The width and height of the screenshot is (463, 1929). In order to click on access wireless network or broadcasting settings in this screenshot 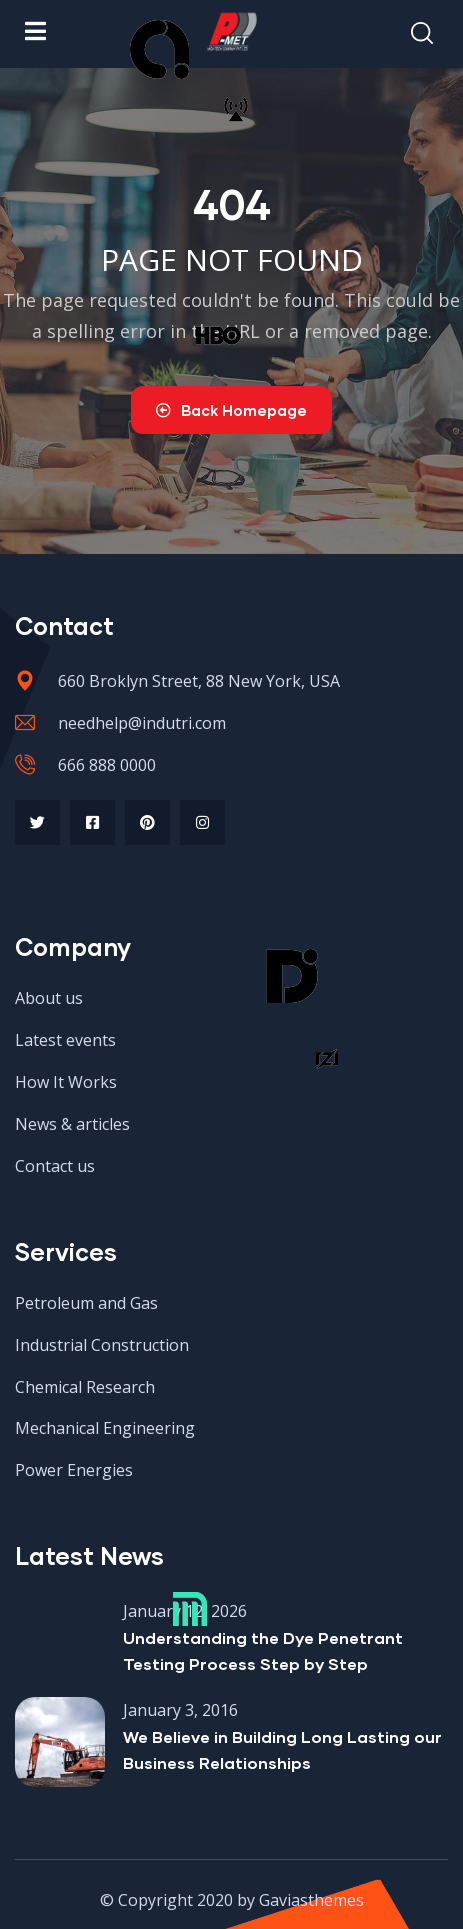, I will do `click(236, 109)`.